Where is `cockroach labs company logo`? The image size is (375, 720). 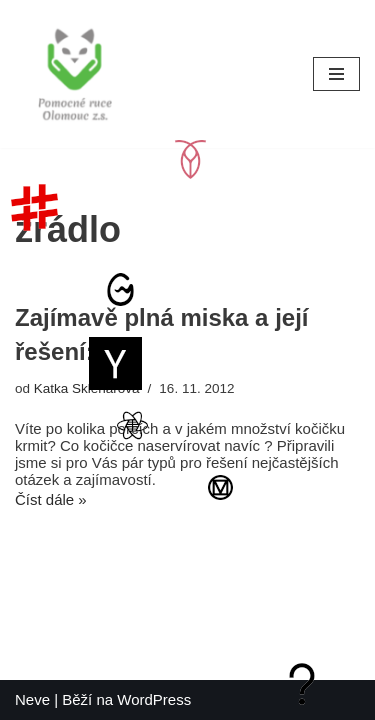
cockroach labs company logo is located at coordinates (190, 159).